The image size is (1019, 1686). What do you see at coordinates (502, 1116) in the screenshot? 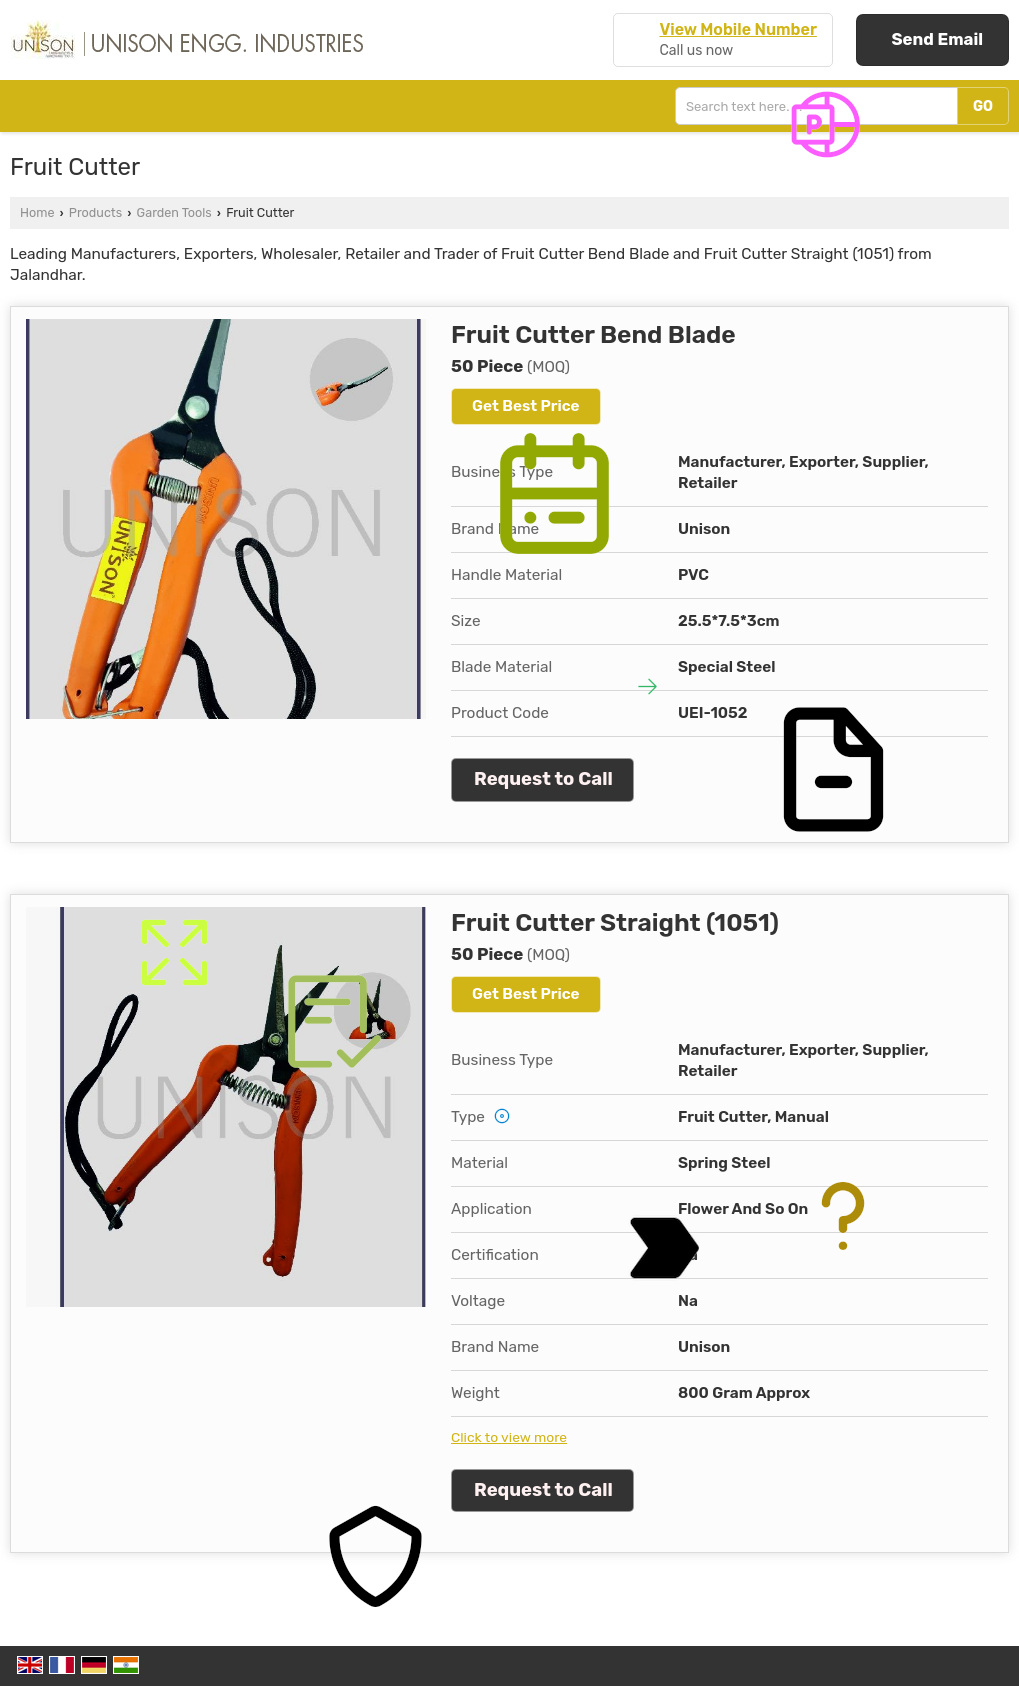
I see `play or access music library` at bounding box center [502, 1116].